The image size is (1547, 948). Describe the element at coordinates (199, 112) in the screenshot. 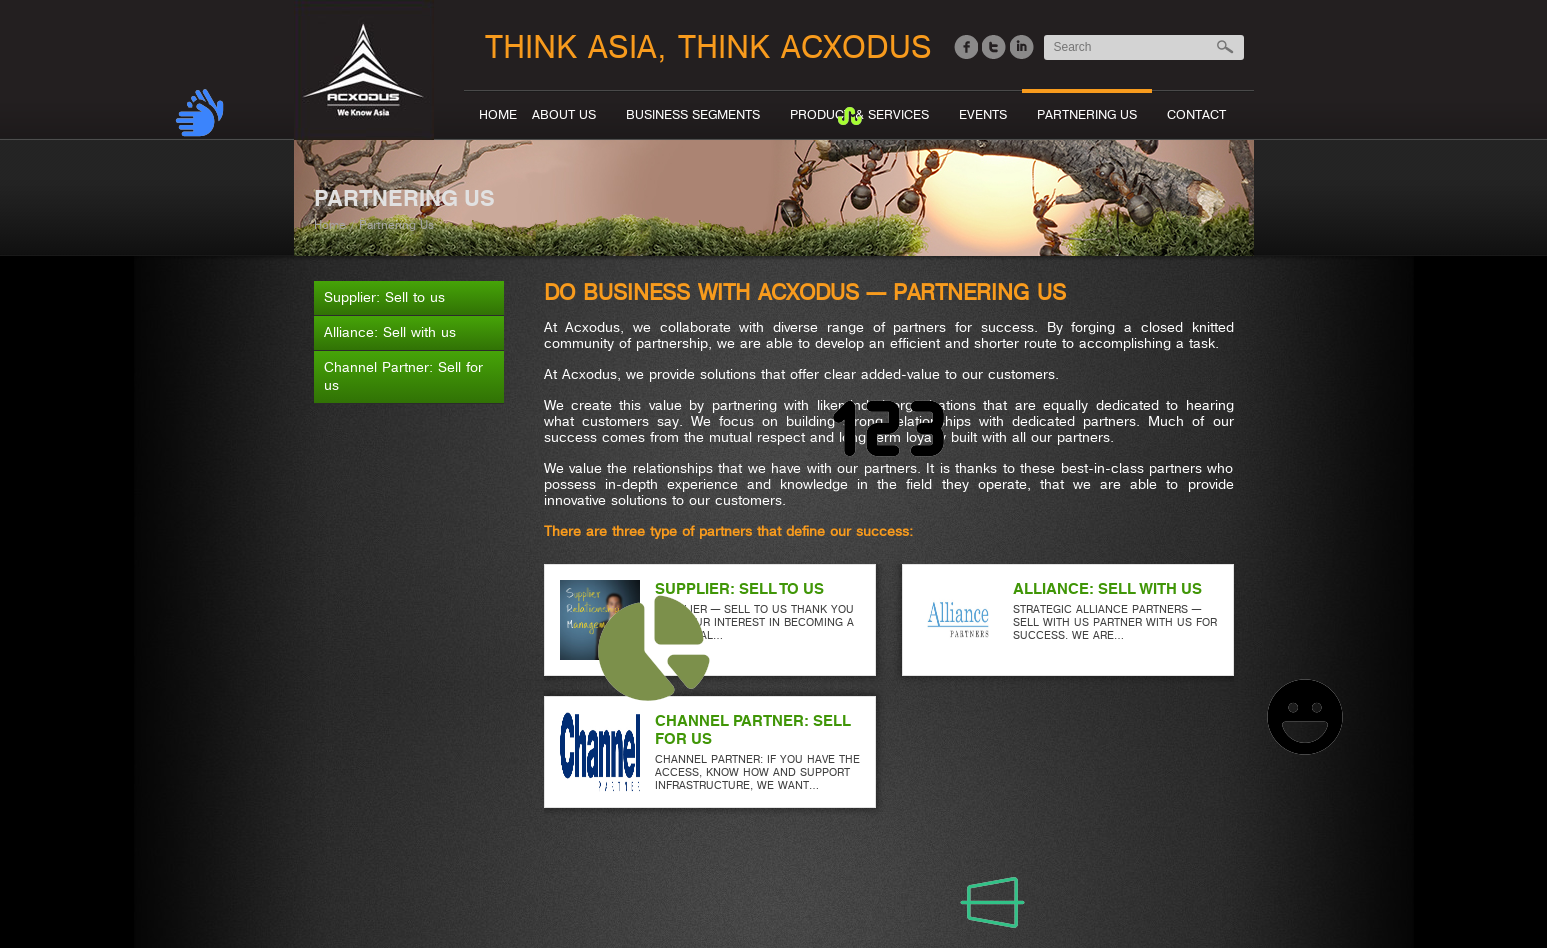

I see `access sign language interpretation options` at that location.